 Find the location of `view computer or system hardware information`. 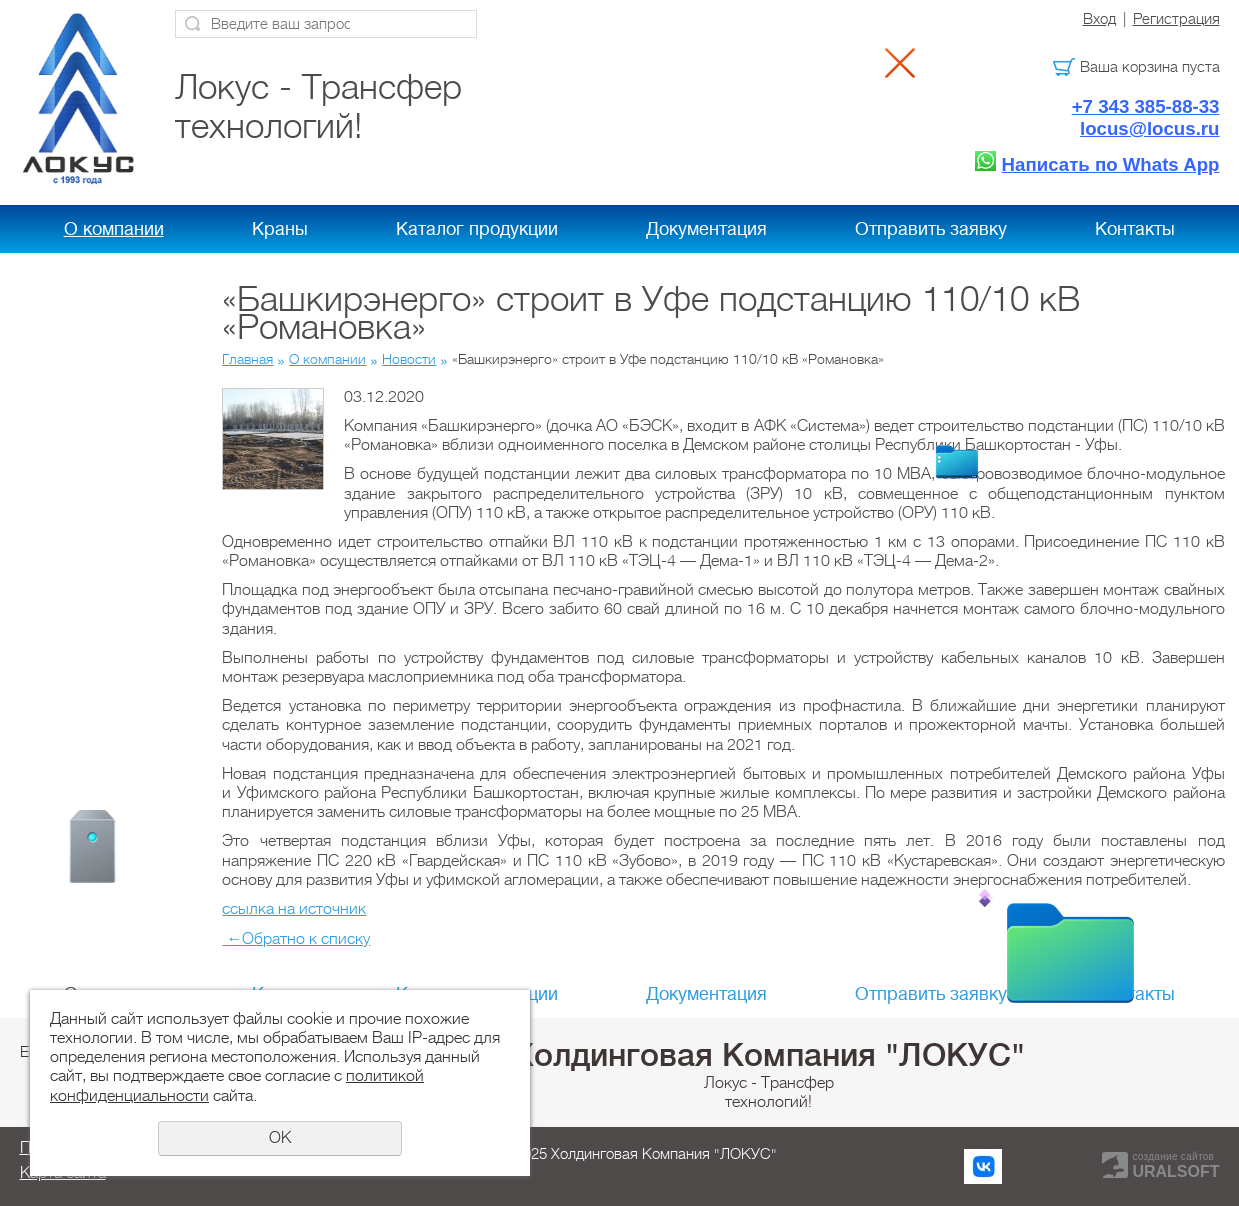

view computer or system hardware information is located at coordinates (92, 846).